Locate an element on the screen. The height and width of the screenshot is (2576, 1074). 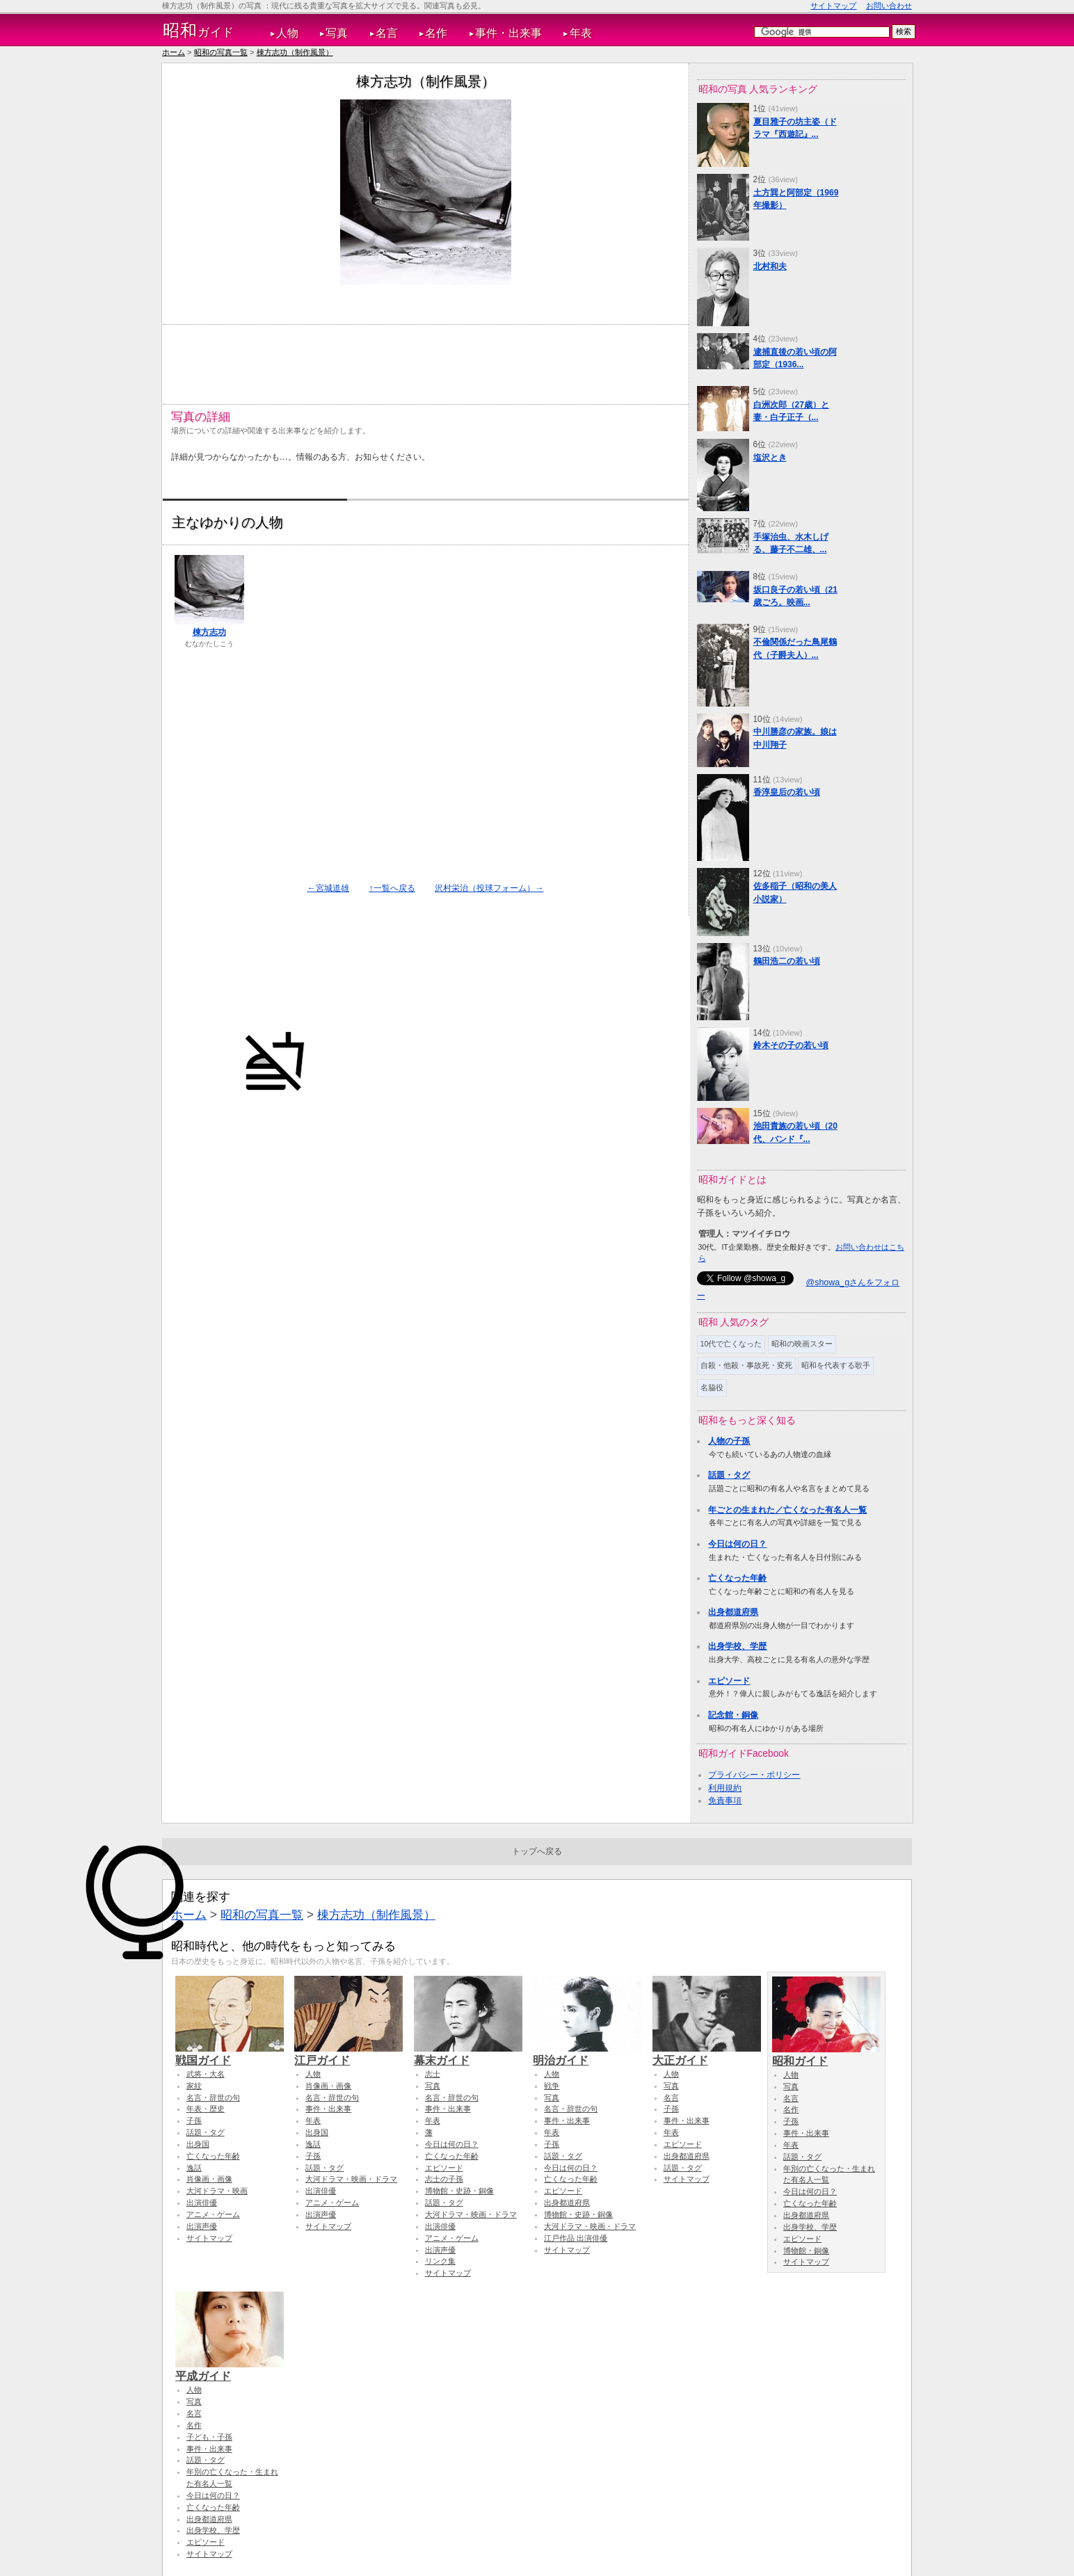
access global or worldwide settings is located at coordinates (138, 1898).